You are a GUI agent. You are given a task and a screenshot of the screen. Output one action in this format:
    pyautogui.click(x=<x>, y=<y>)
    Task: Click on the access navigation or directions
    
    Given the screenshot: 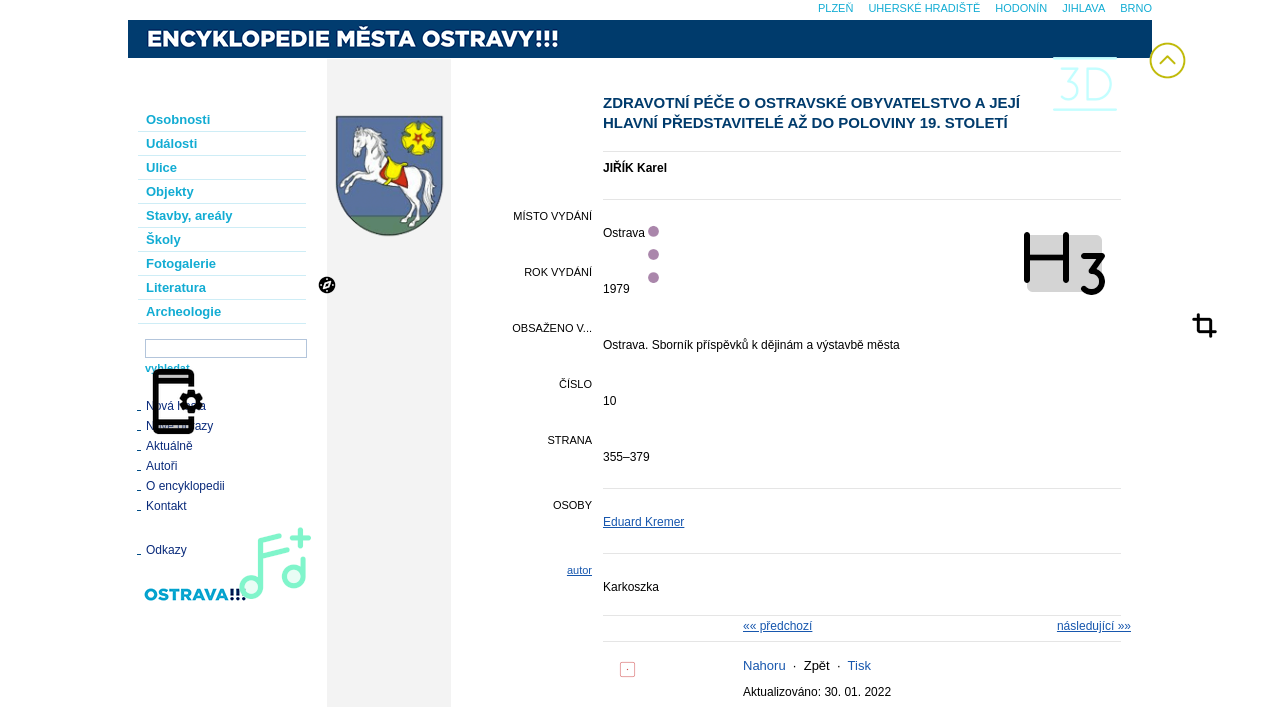 What is the action you would take?
    pyautogui.click(x=327, y=285)
    